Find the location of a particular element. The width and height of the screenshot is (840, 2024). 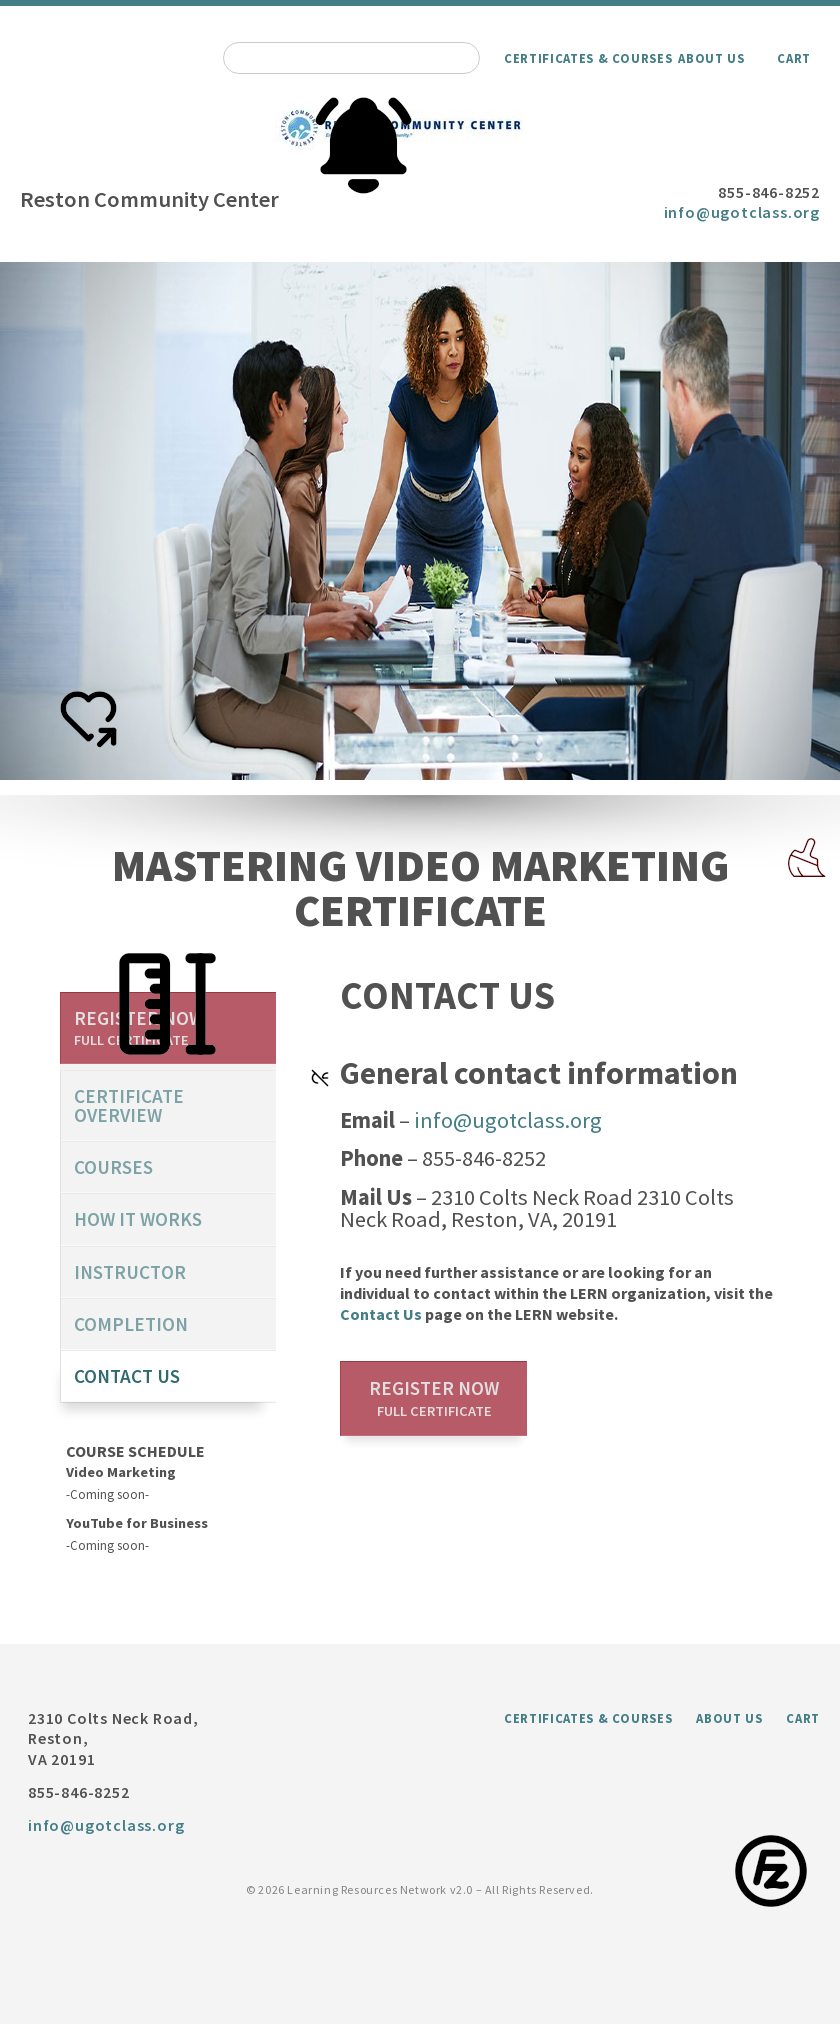

clear or clean up data is located at coordinates (806, 859).